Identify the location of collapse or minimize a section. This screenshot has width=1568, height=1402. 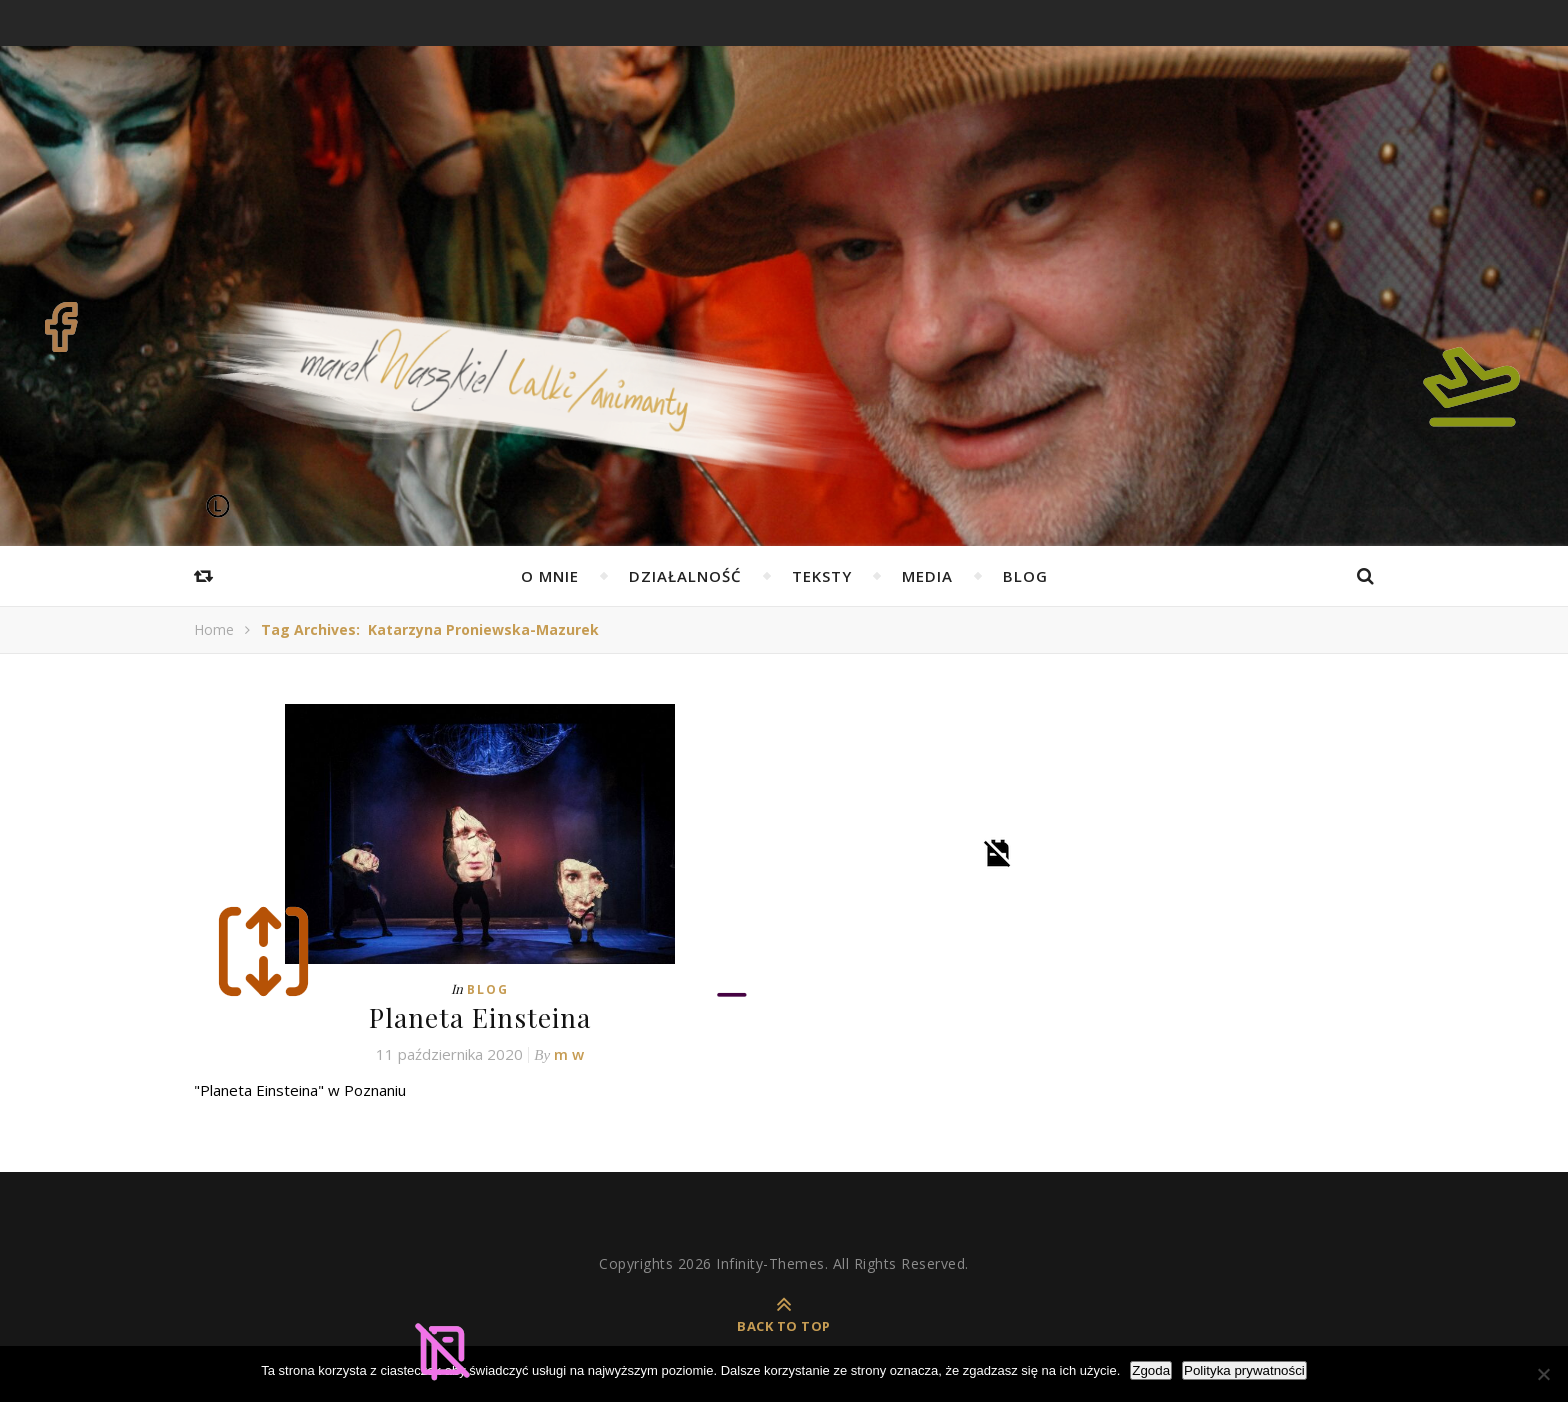
(732, 995).